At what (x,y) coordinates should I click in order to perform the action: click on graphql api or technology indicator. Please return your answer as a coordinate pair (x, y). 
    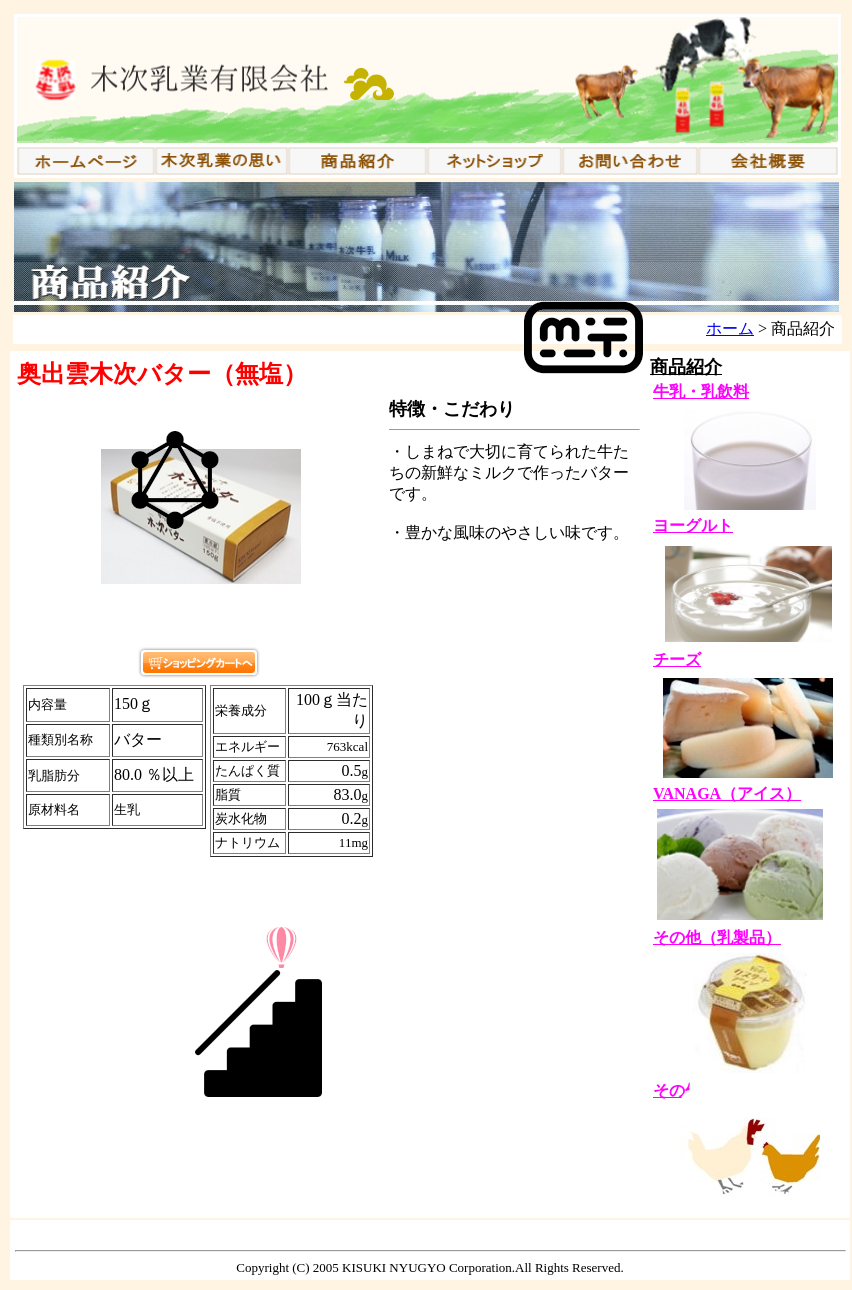
    Looking at the image, I should click on (175, 480).